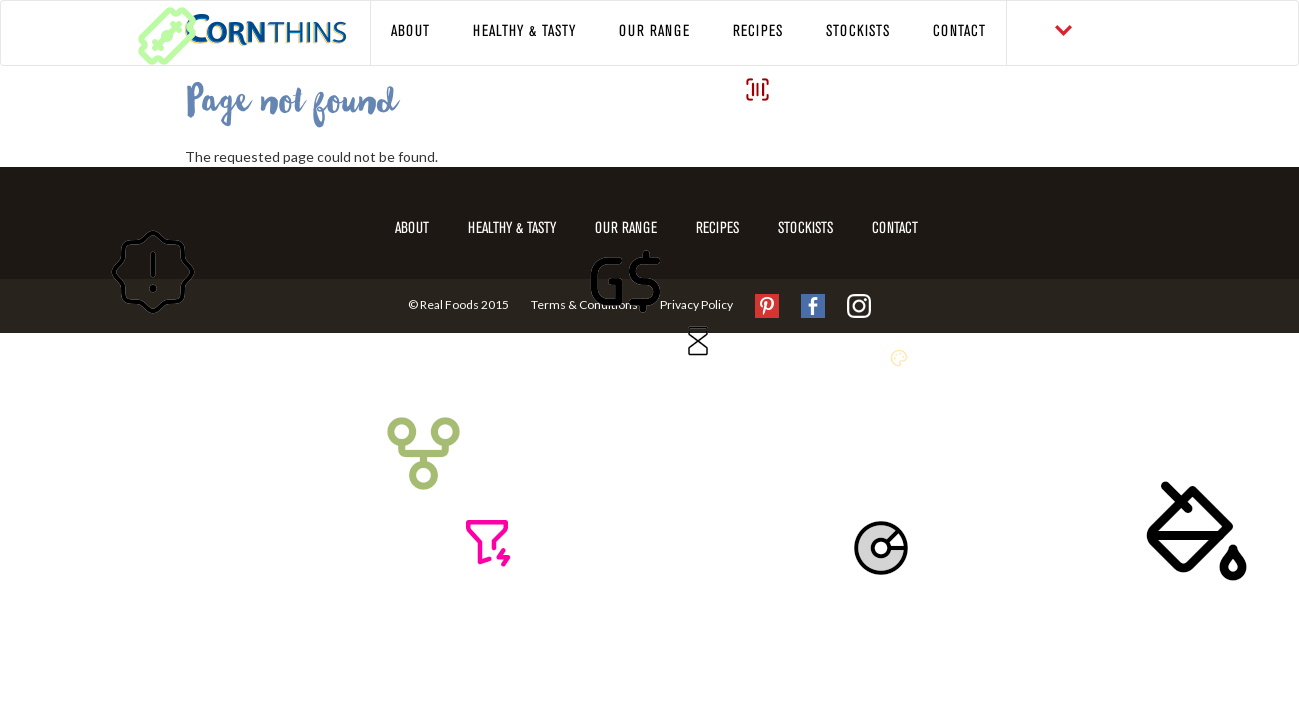 This screenshot has height=720, width=1299. Describe the element at coordinates (487, 541) in the screenshot. I see `apply quick or instant filtering` at that location.